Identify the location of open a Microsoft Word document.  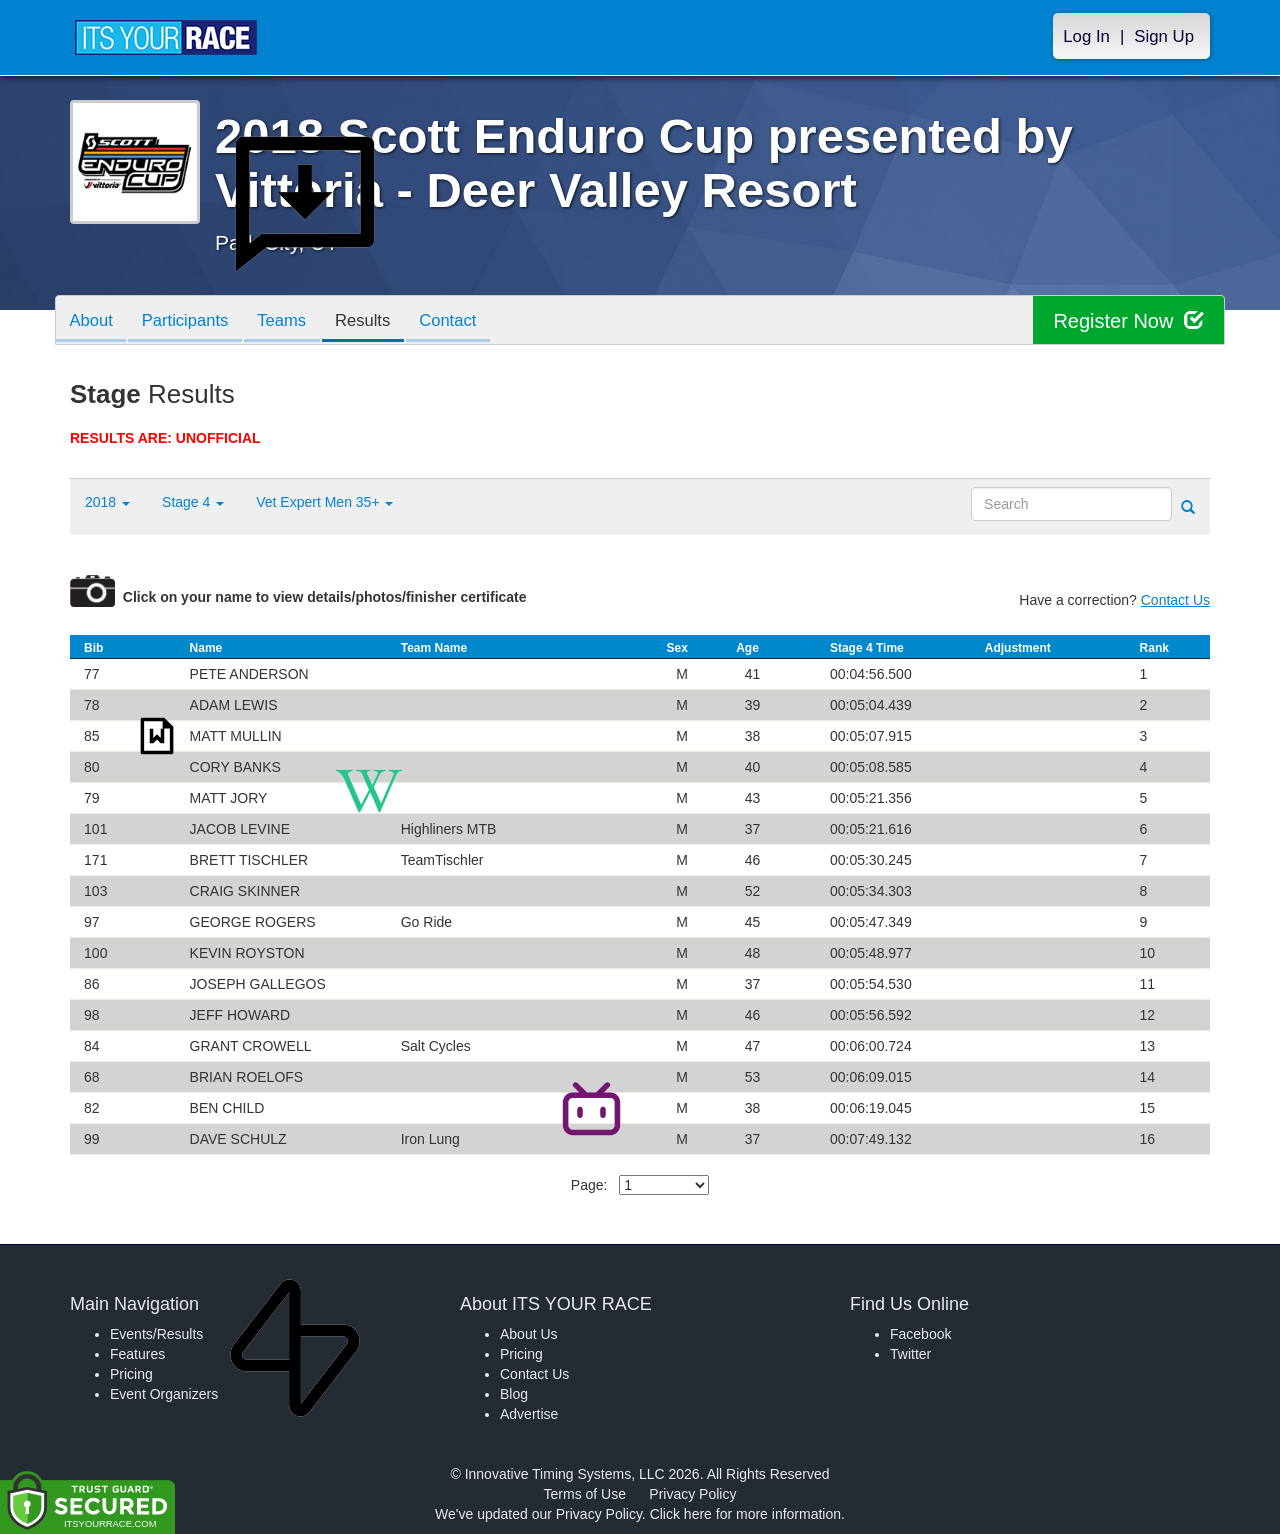
(157, 736).